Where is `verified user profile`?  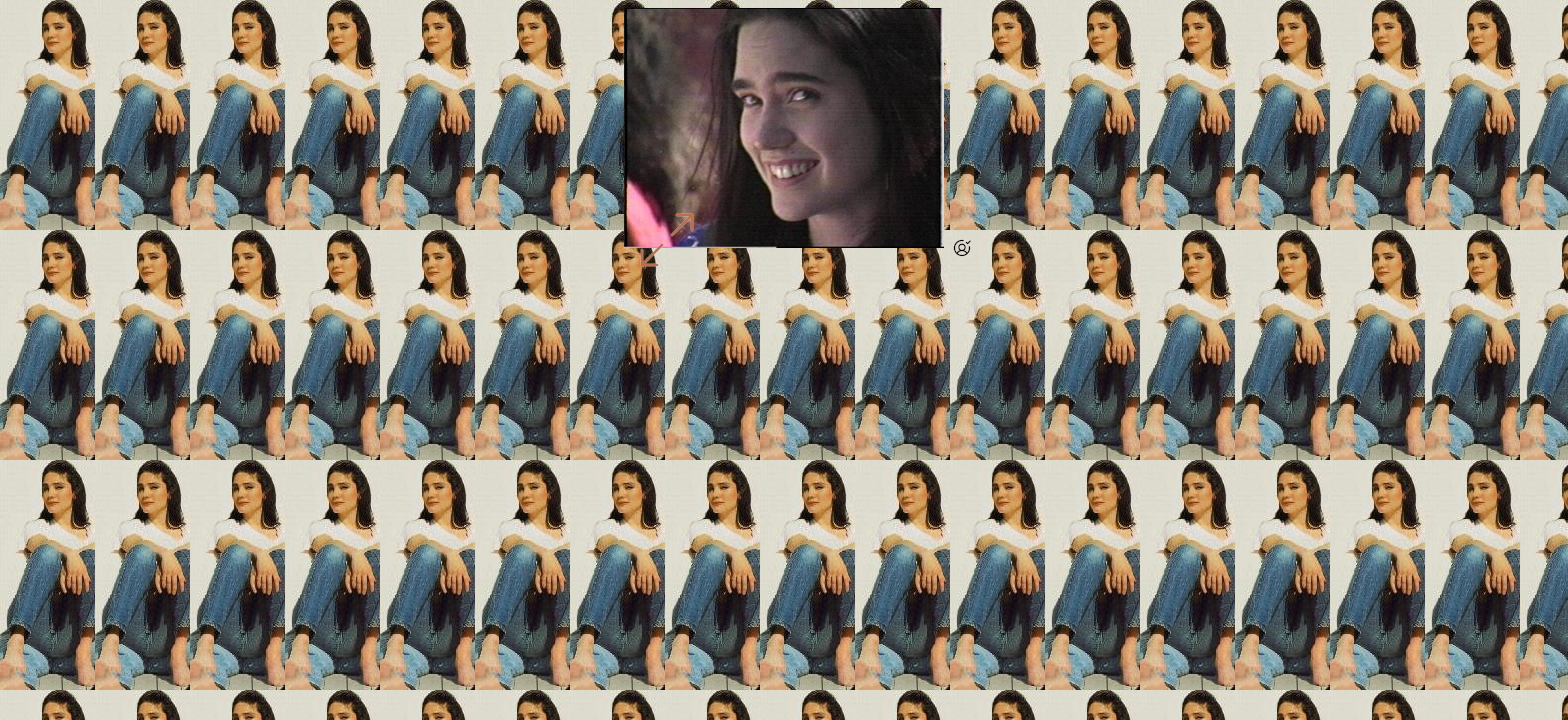
verified user profile is located at coordinates (962, 248).